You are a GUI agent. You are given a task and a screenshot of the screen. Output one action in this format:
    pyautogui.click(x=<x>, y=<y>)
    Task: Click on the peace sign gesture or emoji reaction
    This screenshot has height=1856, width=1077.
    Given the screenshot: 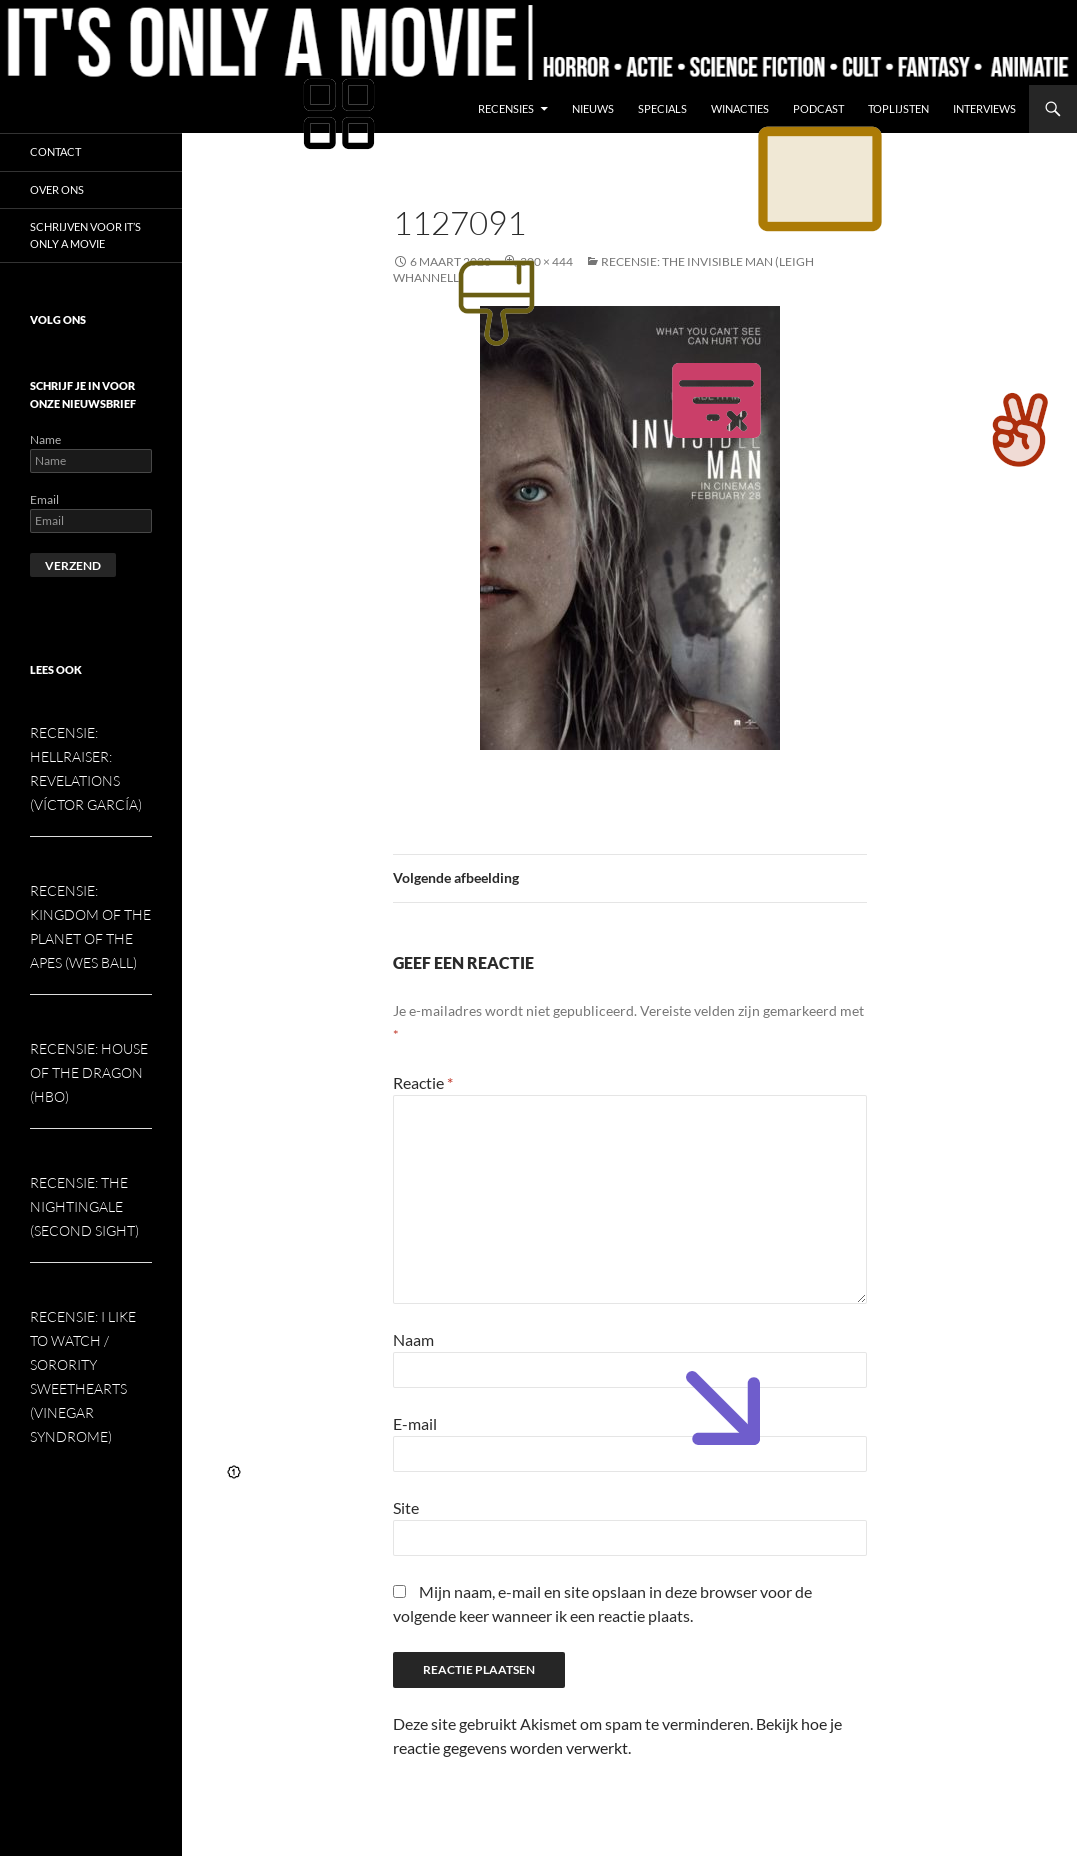 What is the action you would take?
    pyautogui.click(x=1019, y=430)
    